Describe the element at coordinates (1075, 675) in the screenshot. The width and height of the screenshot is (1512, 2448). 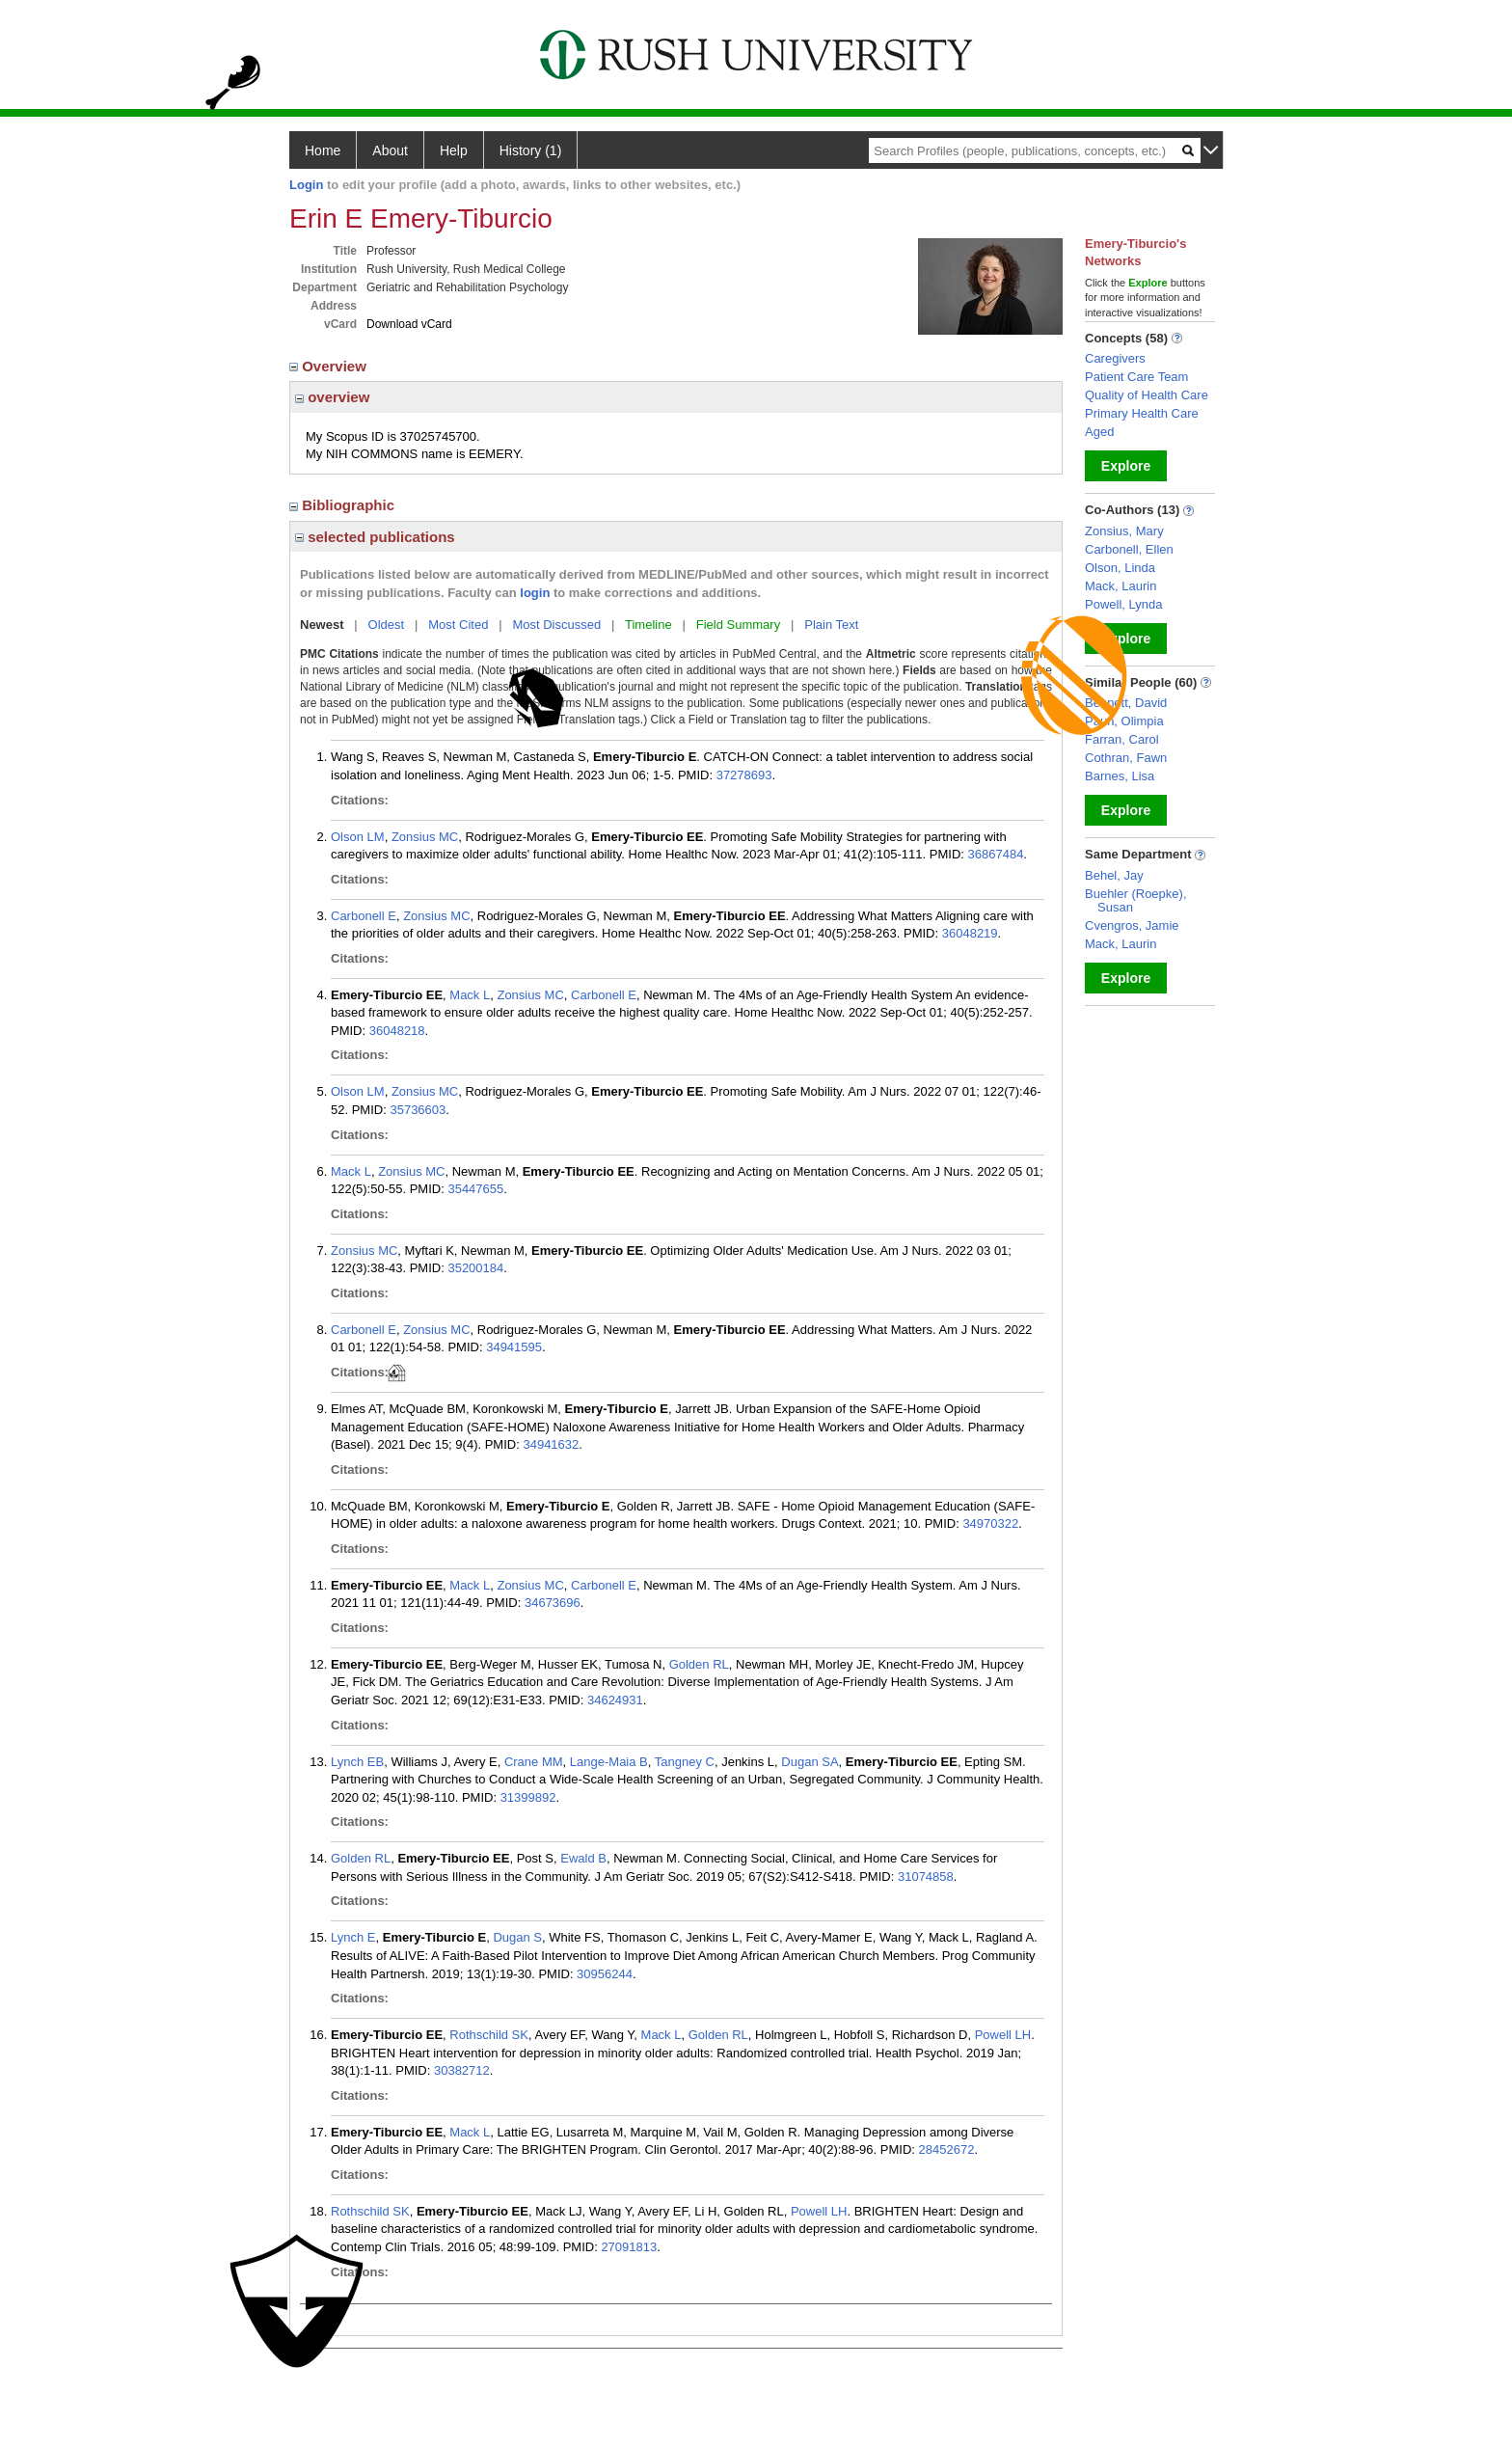
I see `represents a coin or currency item in-game` at that location.